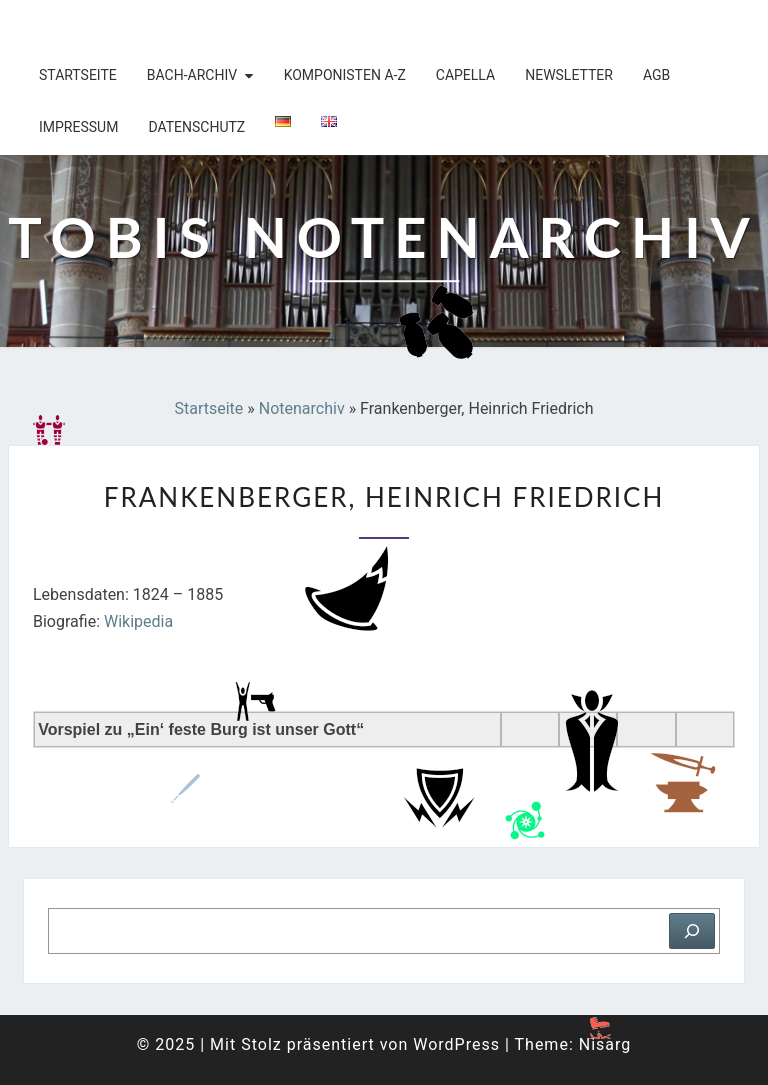 This screenshot has width=768, height=1085. I want to click on indicates arrest or surrender scenario in a game, so click(255, 701).